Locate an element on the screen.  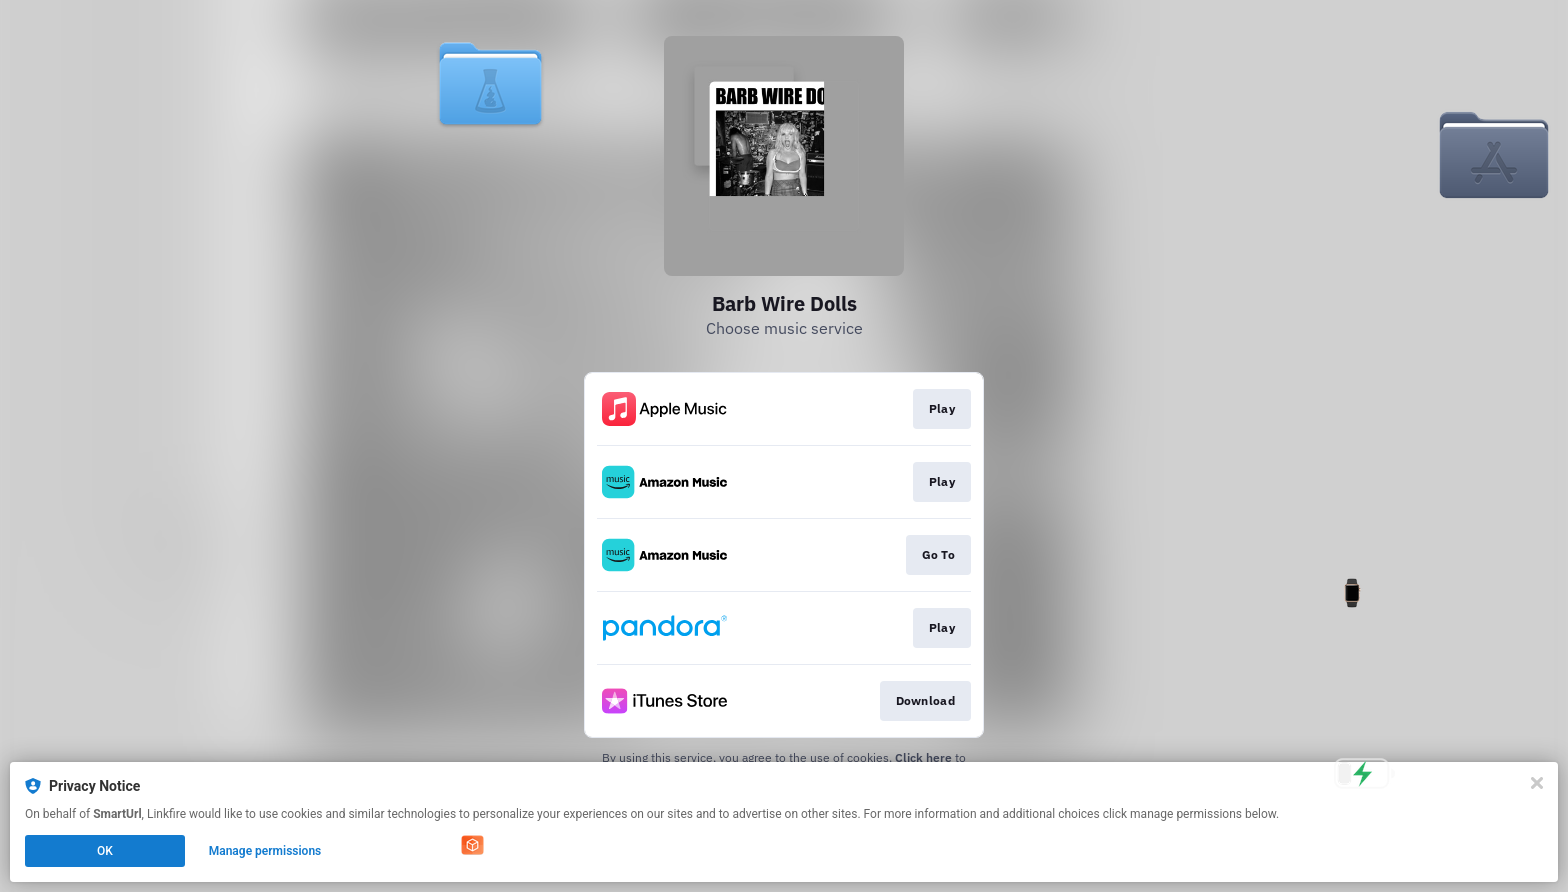
indicates battery is charging at 20% capacity is located at coordinates (1364, 773).